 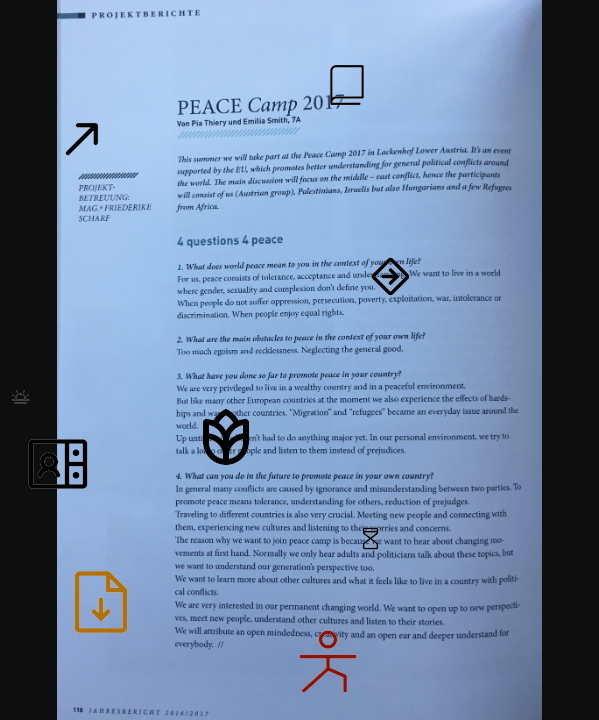 I want to click on indicates an outgoing call was made, so click(x=82, y=138).